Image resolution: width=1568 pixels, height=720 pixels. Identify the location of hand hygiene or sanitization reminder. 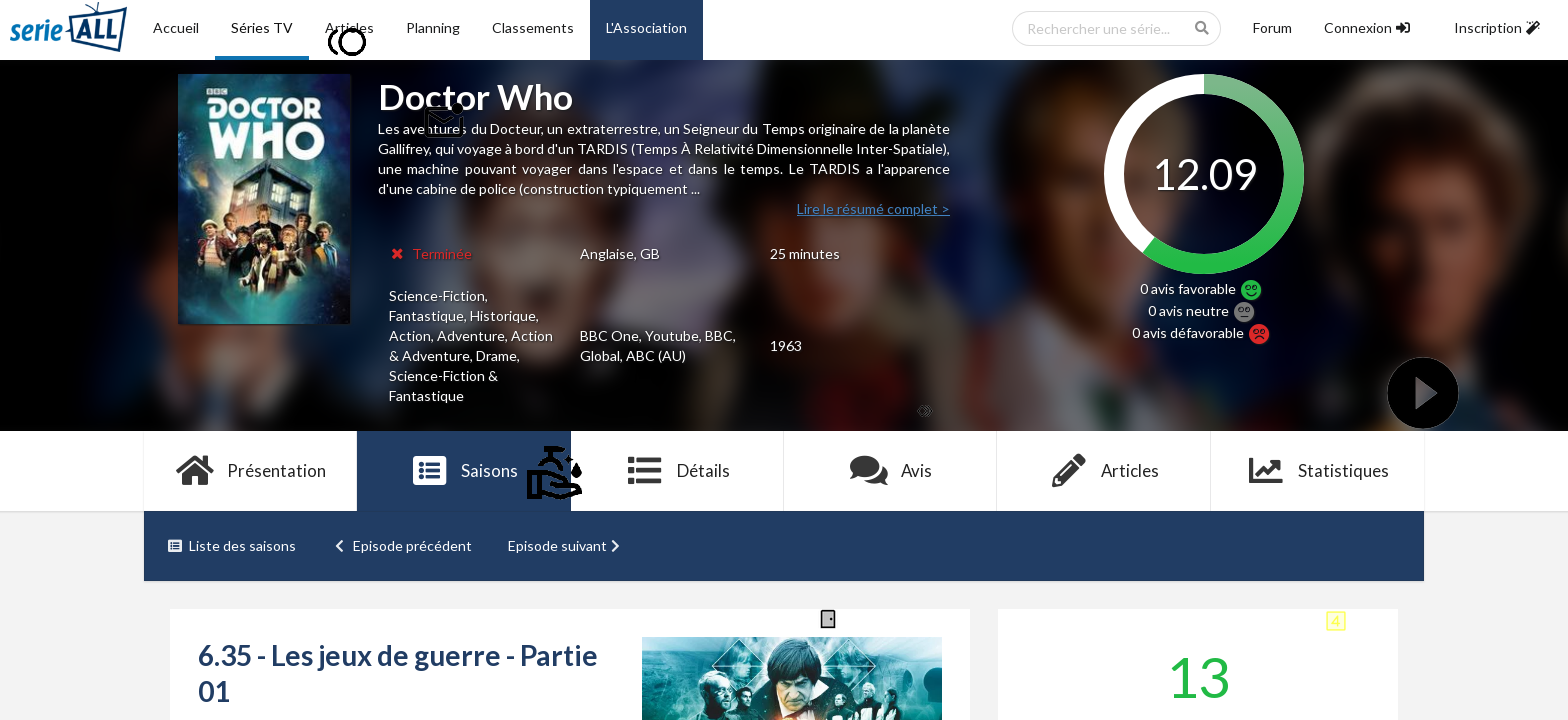
(555, 472).